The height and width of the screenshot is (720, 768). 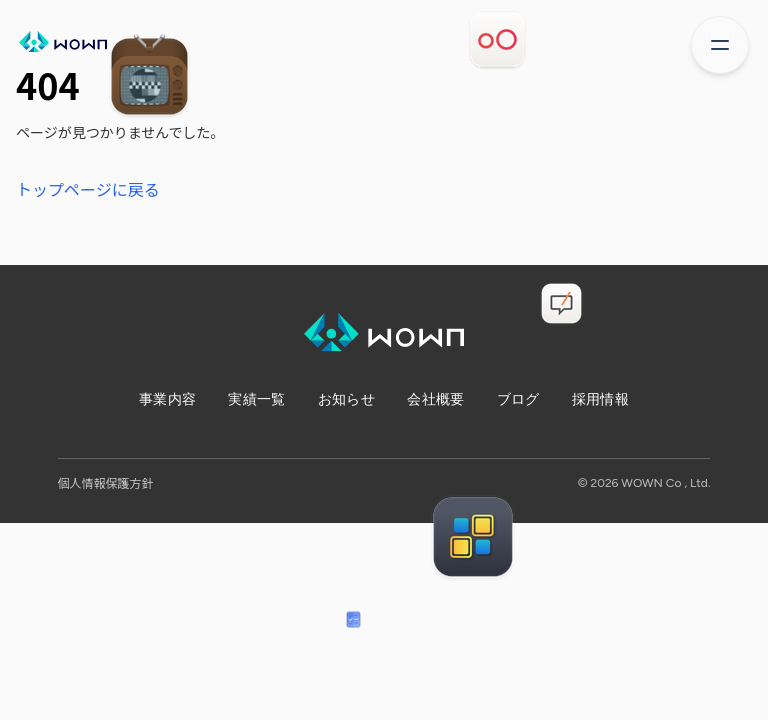 What do you see at coordinates (497, 39) in the screenshot?
I see `launch genymotion android emulator` at bounding box center [497, 39].